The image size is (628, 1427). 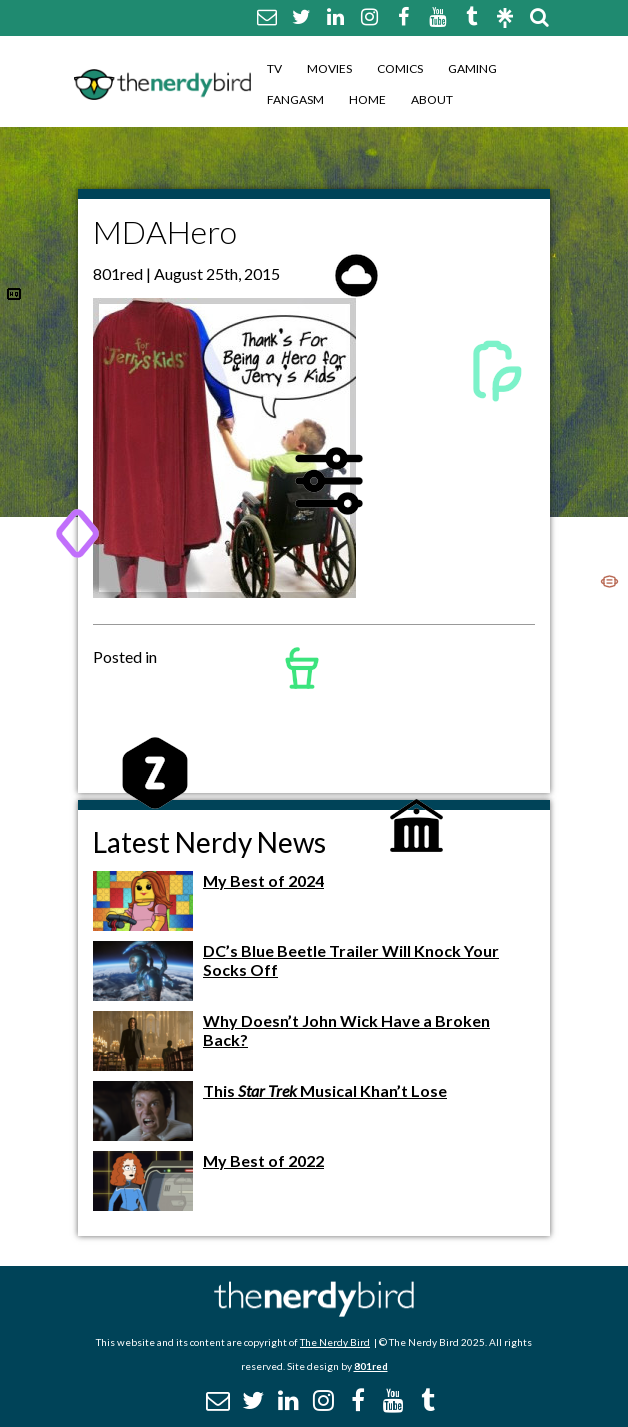 I want to click on adjust settings or preferences, so click(x=329, y=481).